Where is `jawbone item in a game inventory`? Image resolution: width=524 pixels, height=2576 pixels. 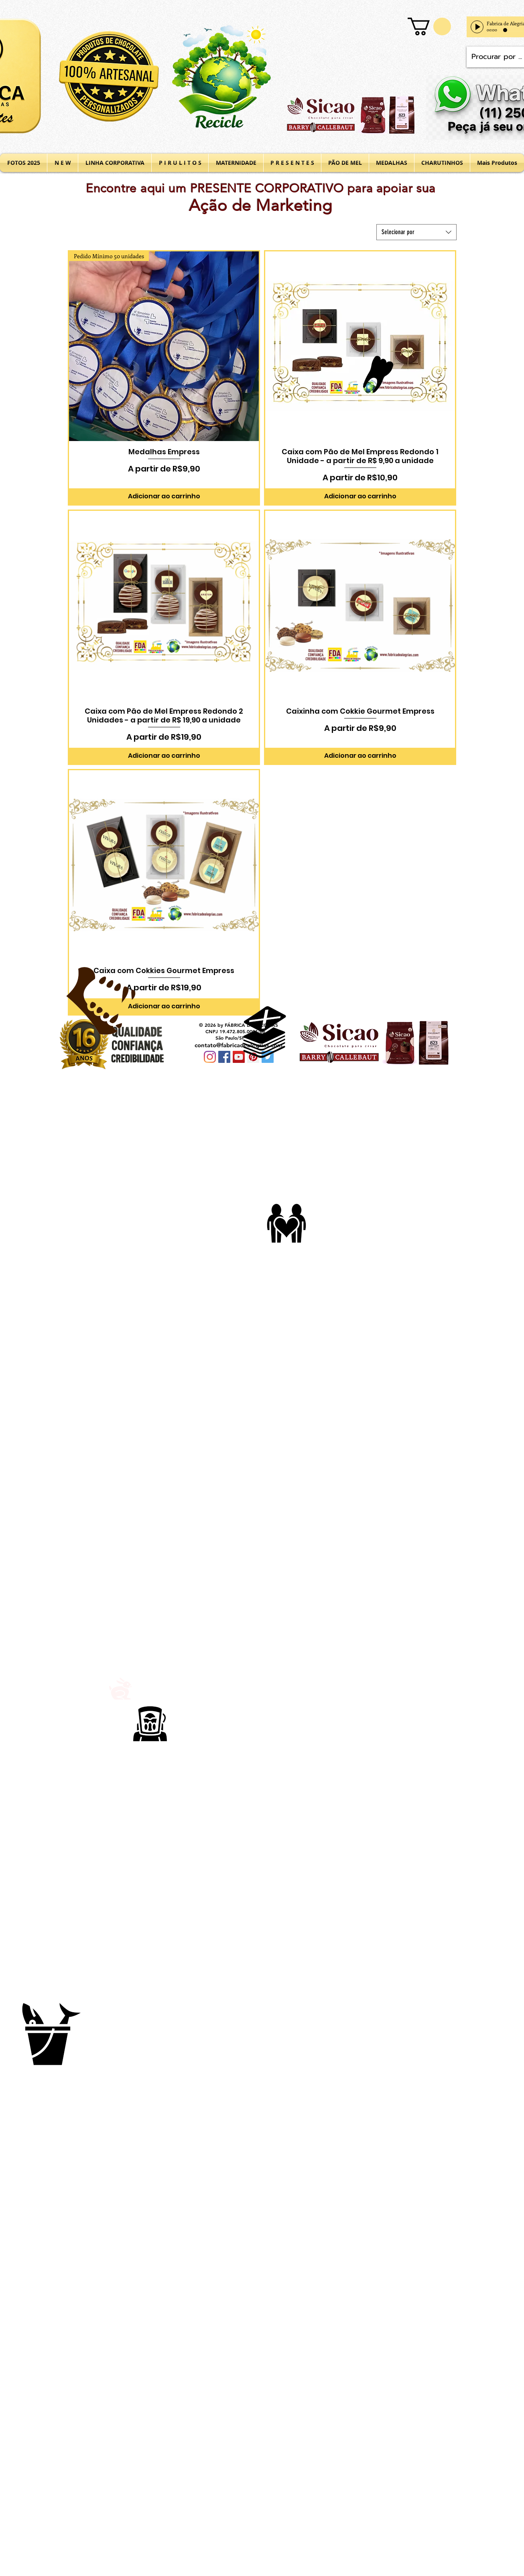 jawbone item in a game inventory is located at coordinates (101, 1001).